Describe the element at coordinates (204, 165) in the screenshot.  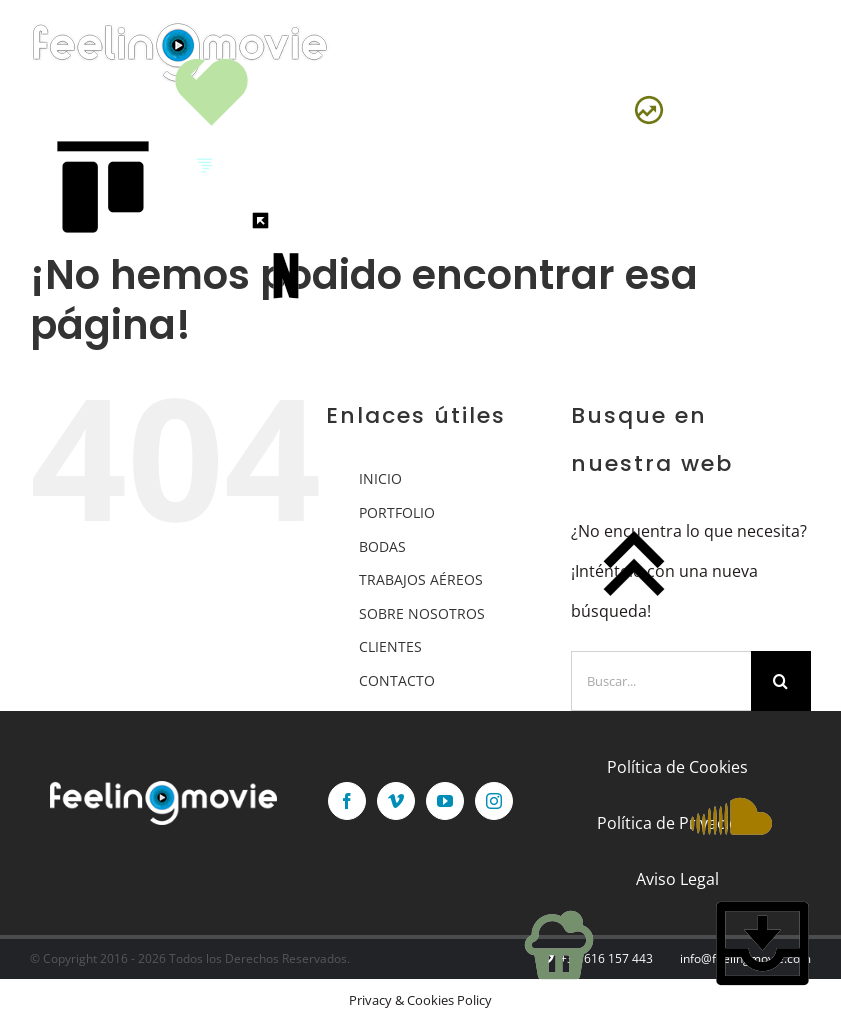
I see `indicates tornado or severe weather warning` at that location.